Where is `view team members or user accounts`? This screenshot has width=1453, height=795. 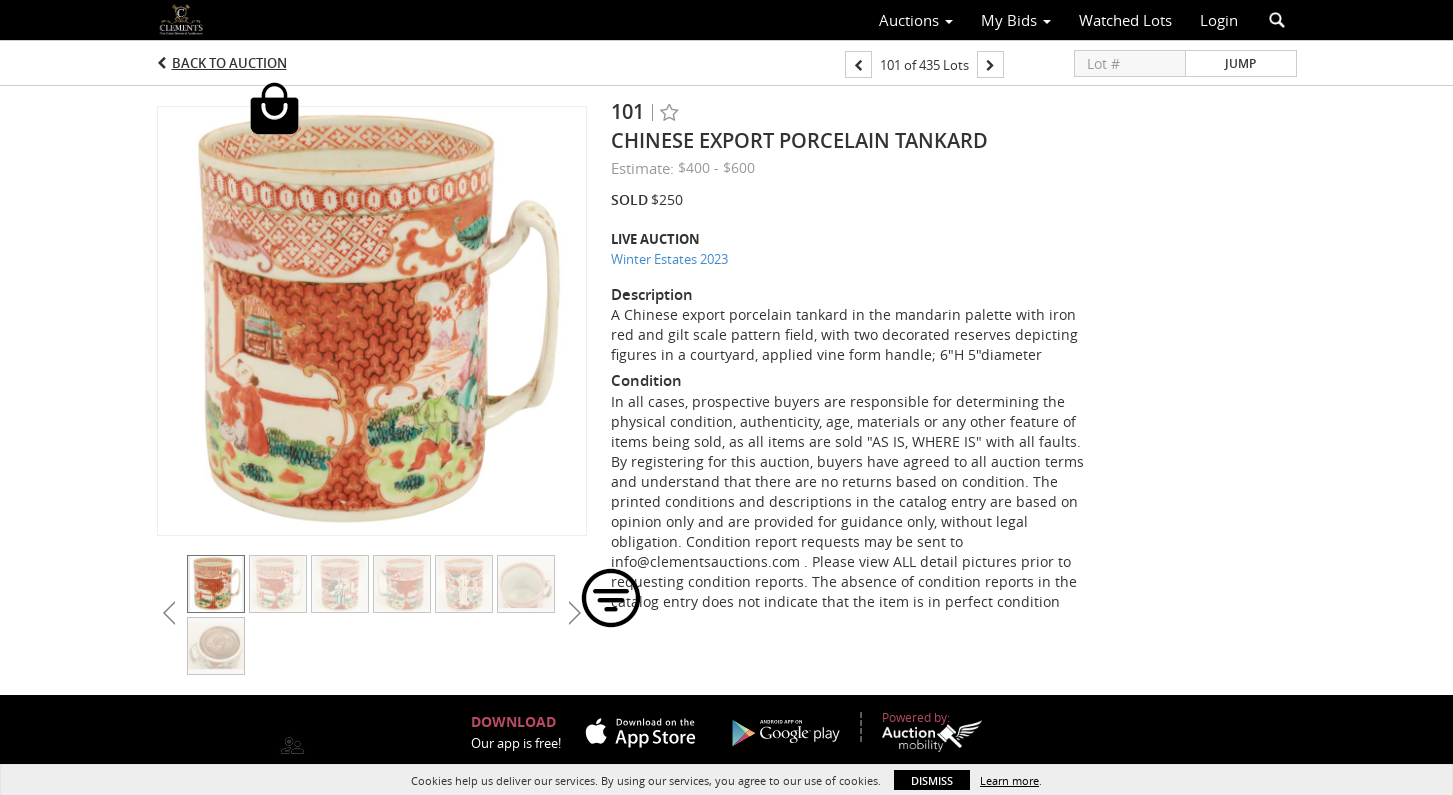 view team members or user accounts is located at coordinates (292, 745).